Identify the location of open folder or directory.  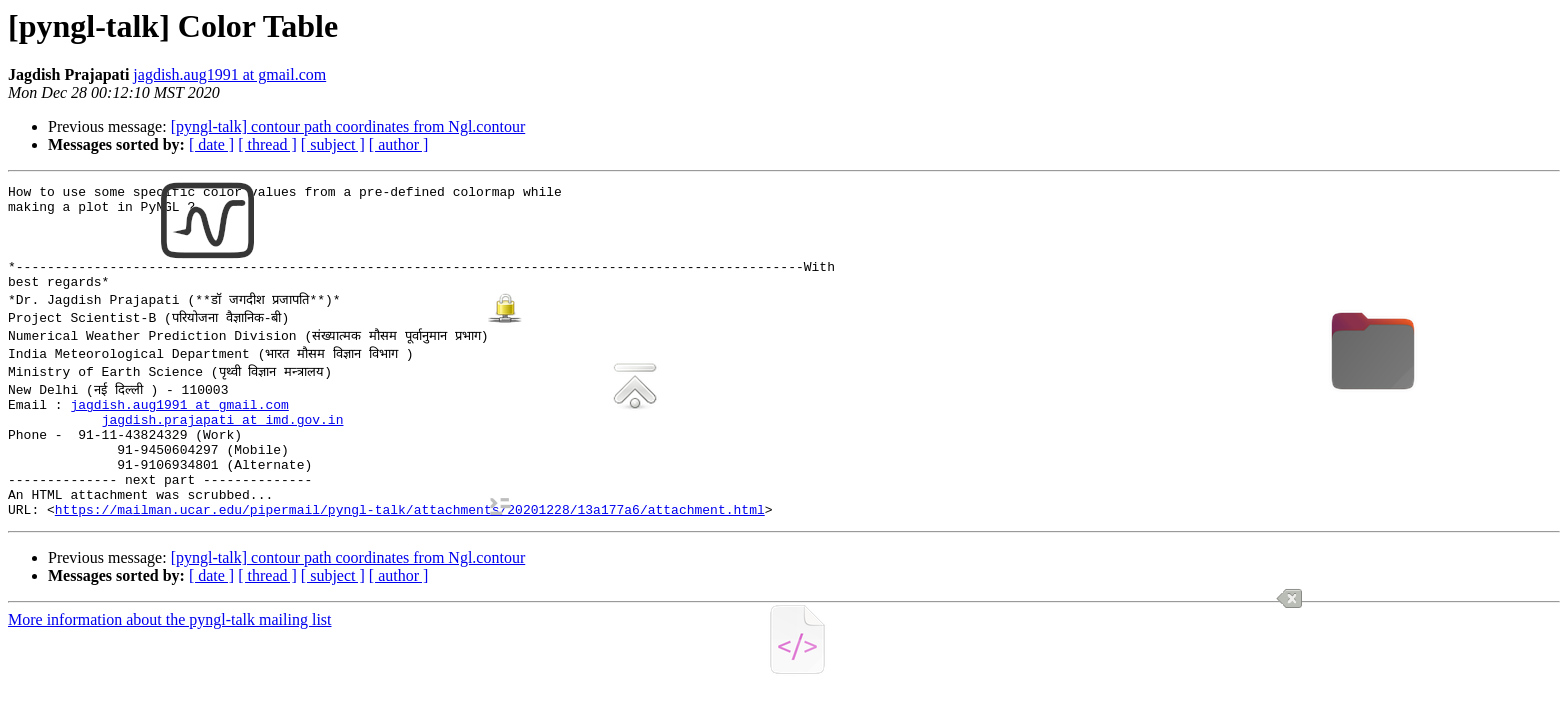
(1373, 351).